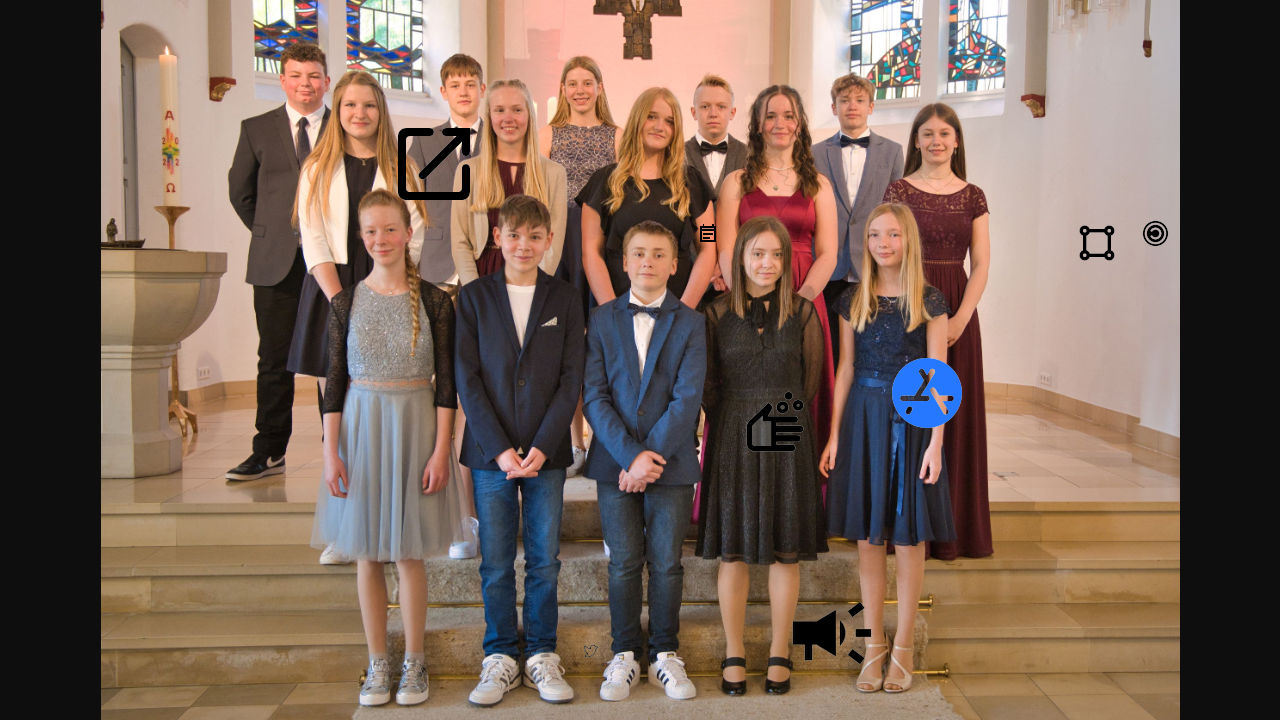 Image resolution: width=1280 pixels, height=720 pixels. Describe the element at coordinates (708, 234) in the screenshot. I see `view event details or notes` at that location.